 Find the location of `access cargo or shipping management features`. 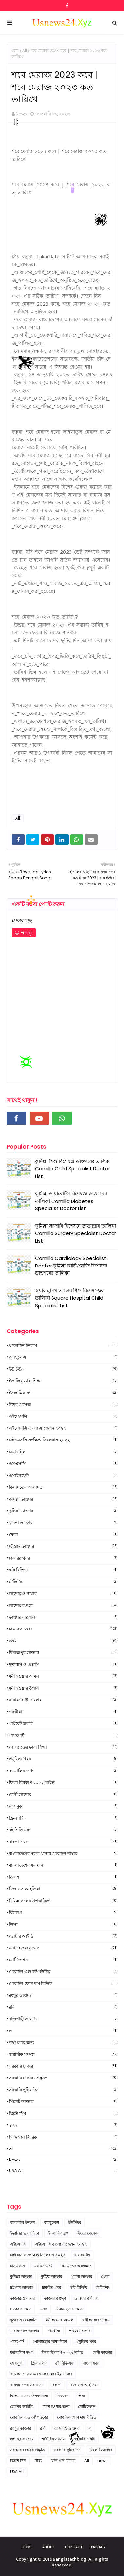

access cargo or shipping management features is located at coordinates (75, 2438).